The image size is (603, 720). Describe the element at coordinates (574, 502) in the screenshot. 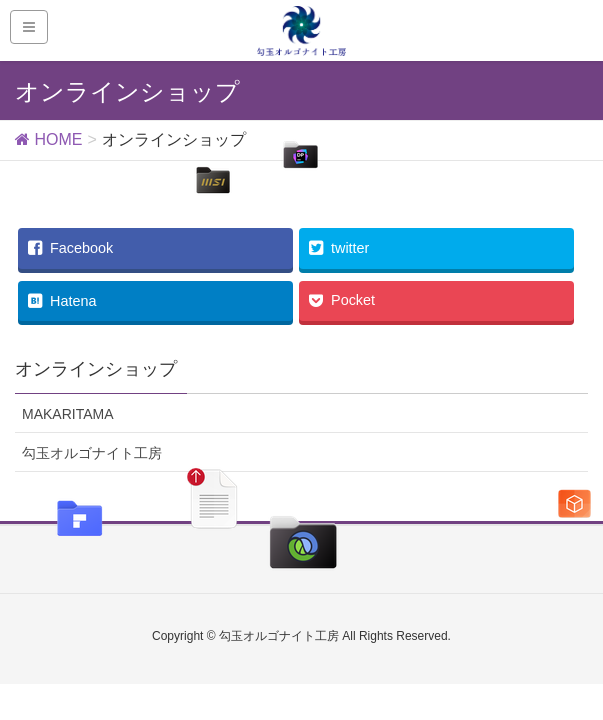

I see `open a 3D model file` at that location.